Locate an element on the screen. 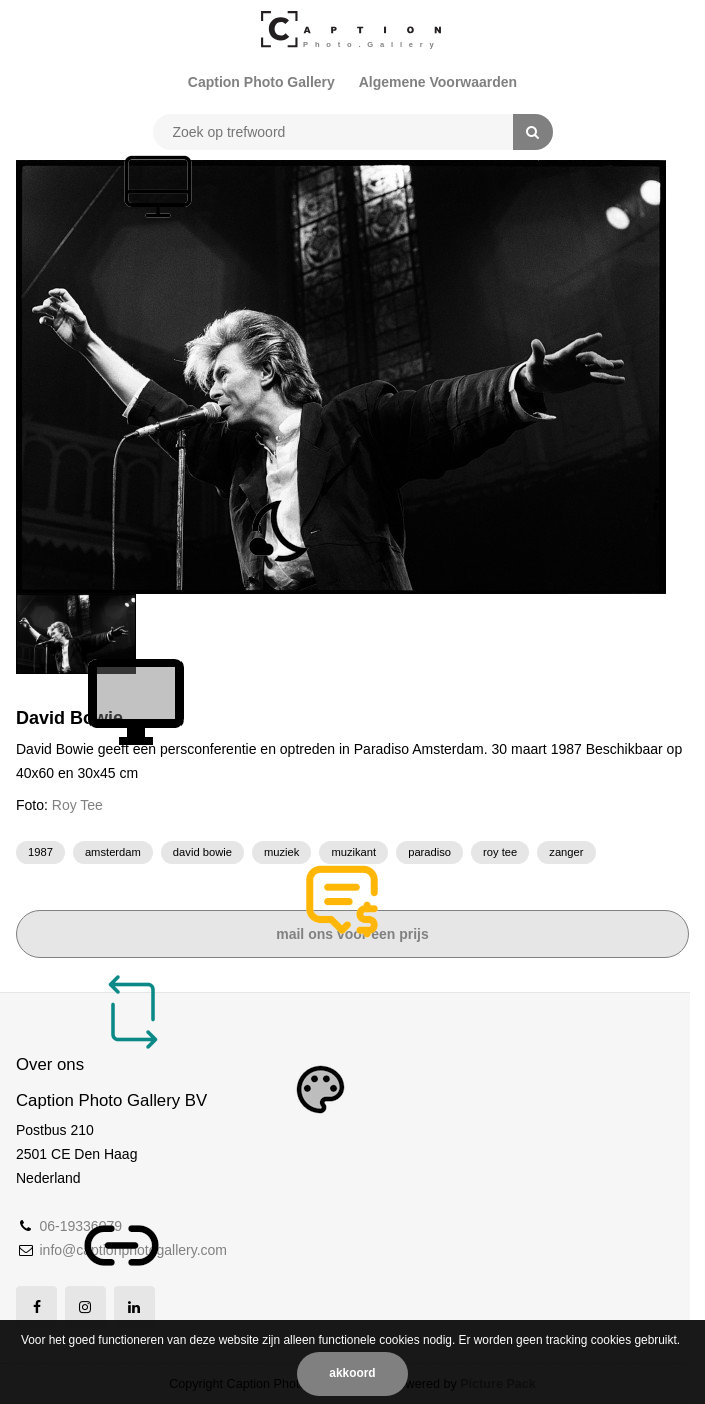 Image resolution: width=705 pixels, height=1404 pixels. switch to desktop view is located at coordinates (136, 702).